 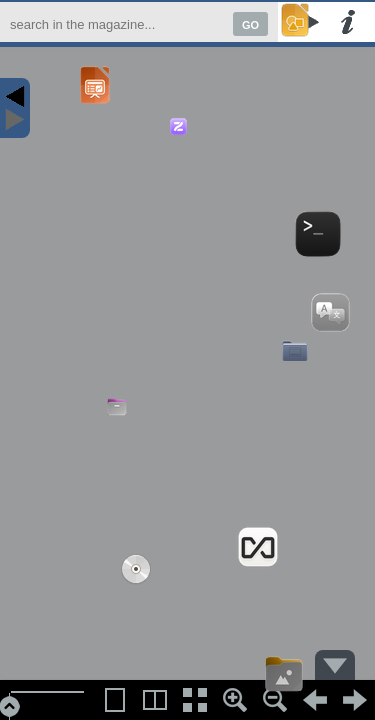 I want to click on open your pictures folder, so click(x=284, y=674).